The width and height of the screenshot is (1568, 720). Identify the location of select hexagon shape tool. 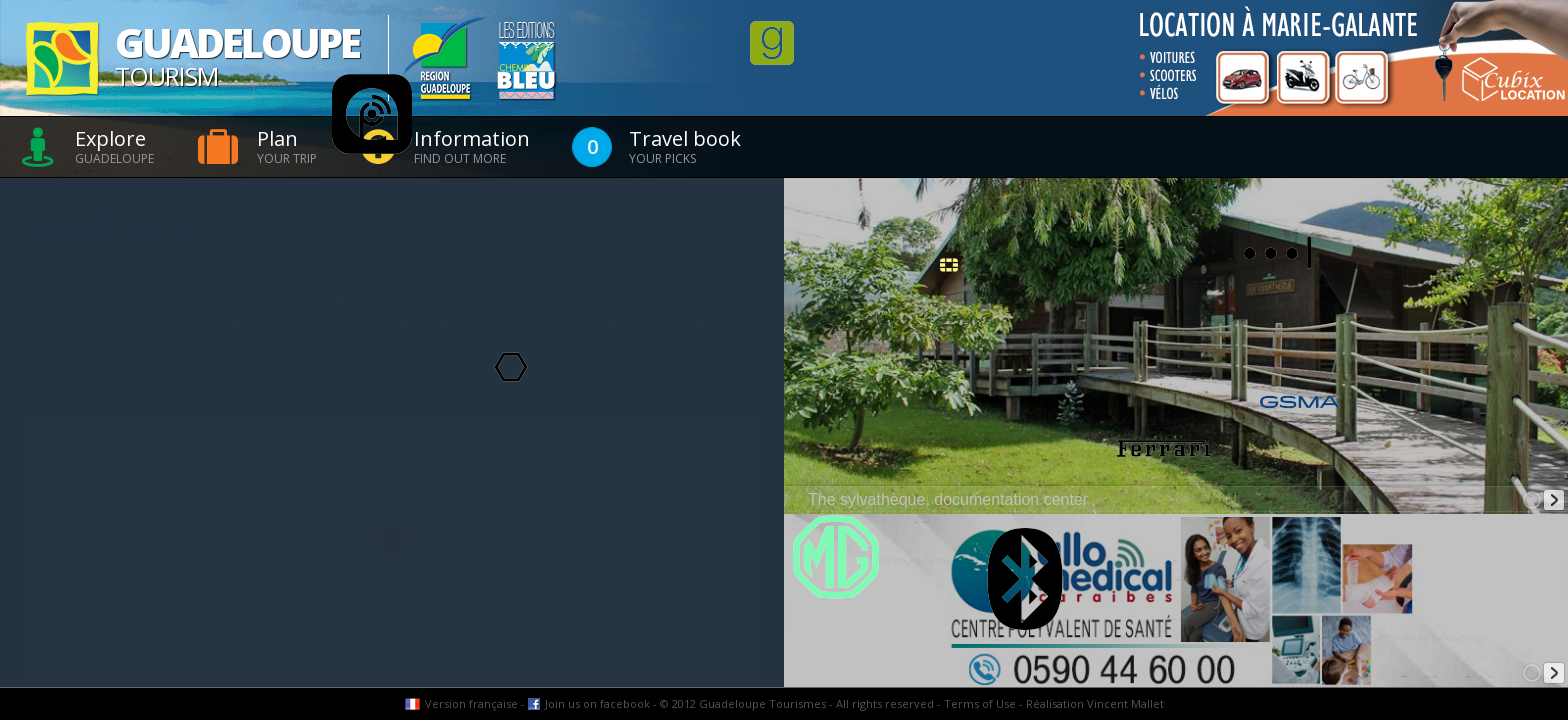
(511, 367).